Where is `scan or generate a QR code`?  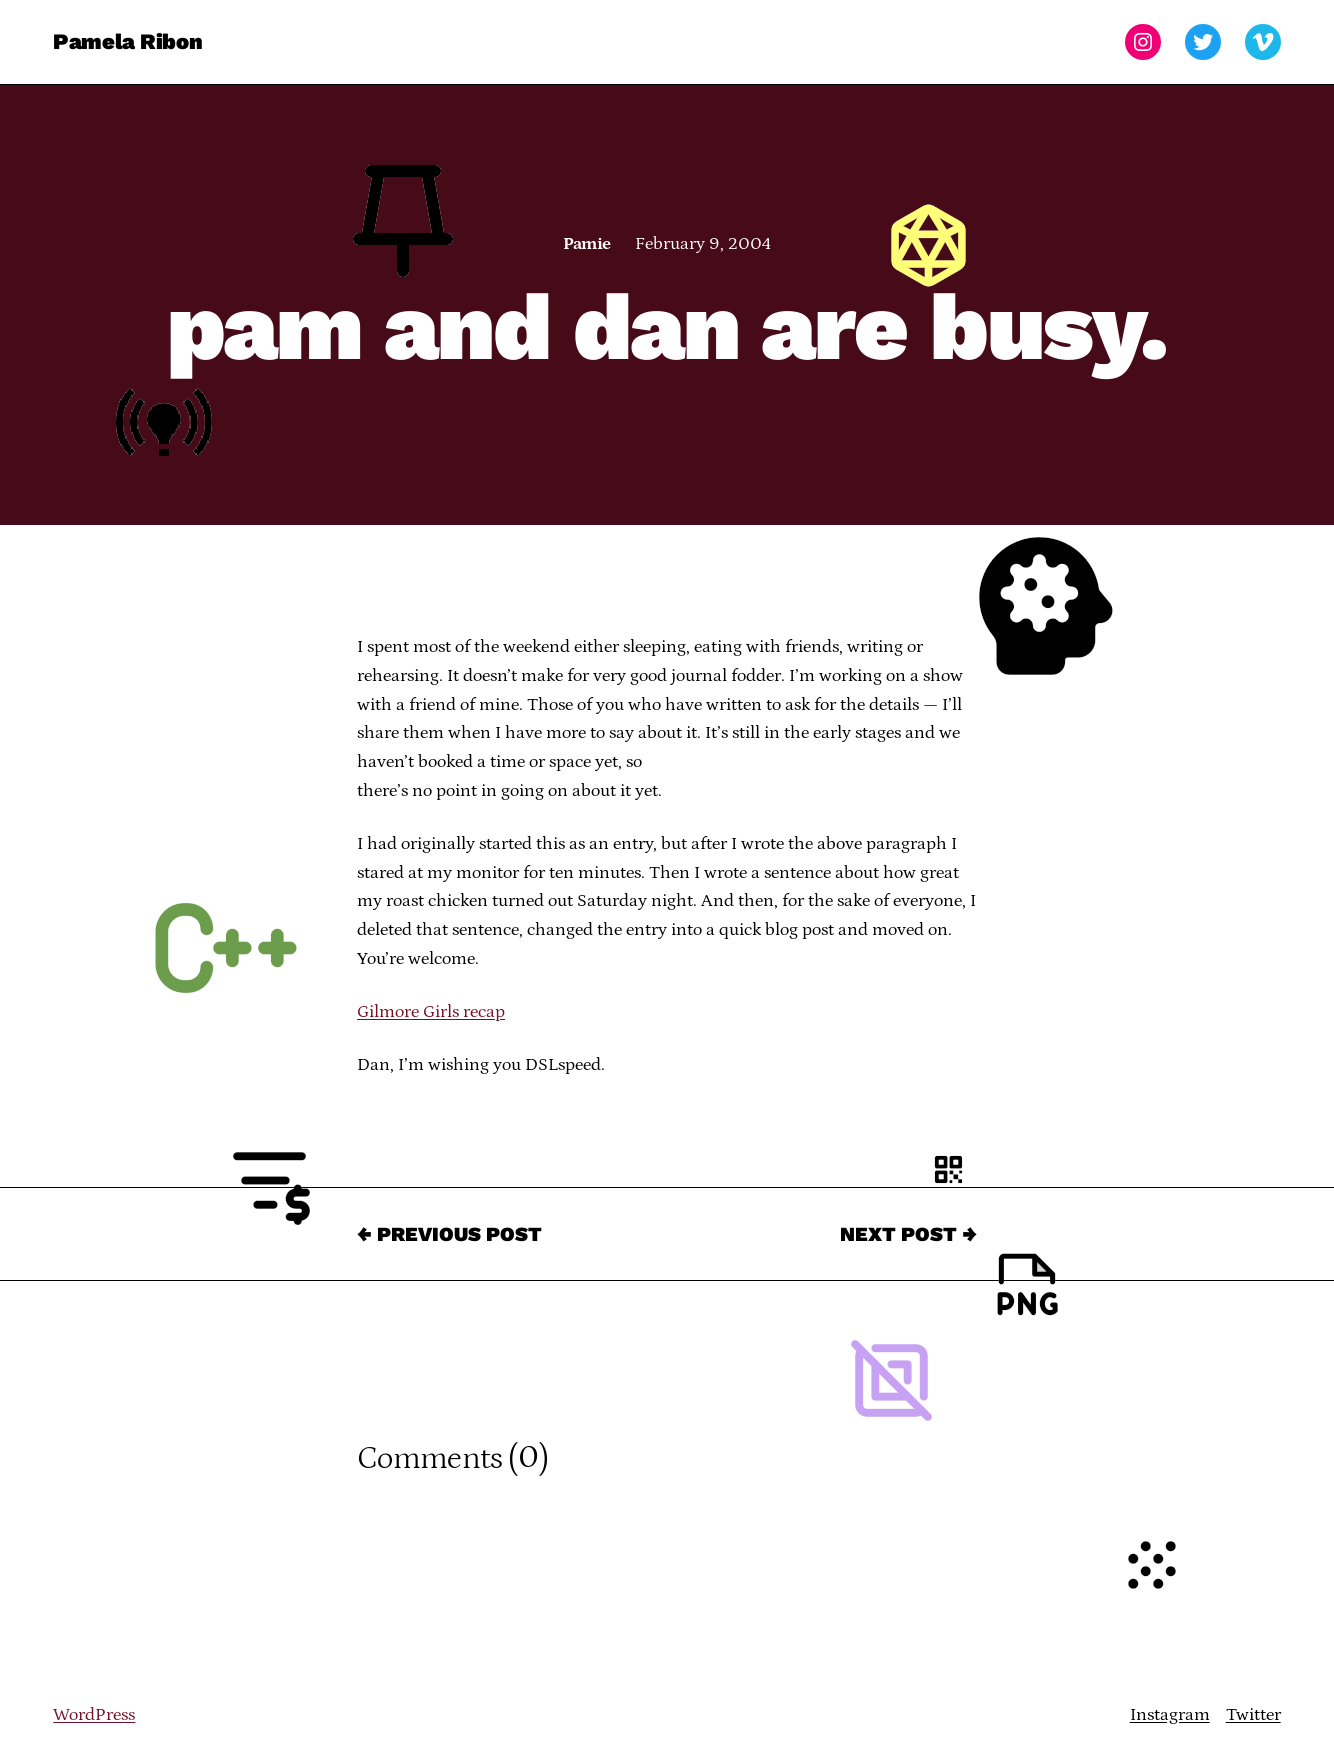 scan or generate a QR code is located at coordinates (948, 1169).